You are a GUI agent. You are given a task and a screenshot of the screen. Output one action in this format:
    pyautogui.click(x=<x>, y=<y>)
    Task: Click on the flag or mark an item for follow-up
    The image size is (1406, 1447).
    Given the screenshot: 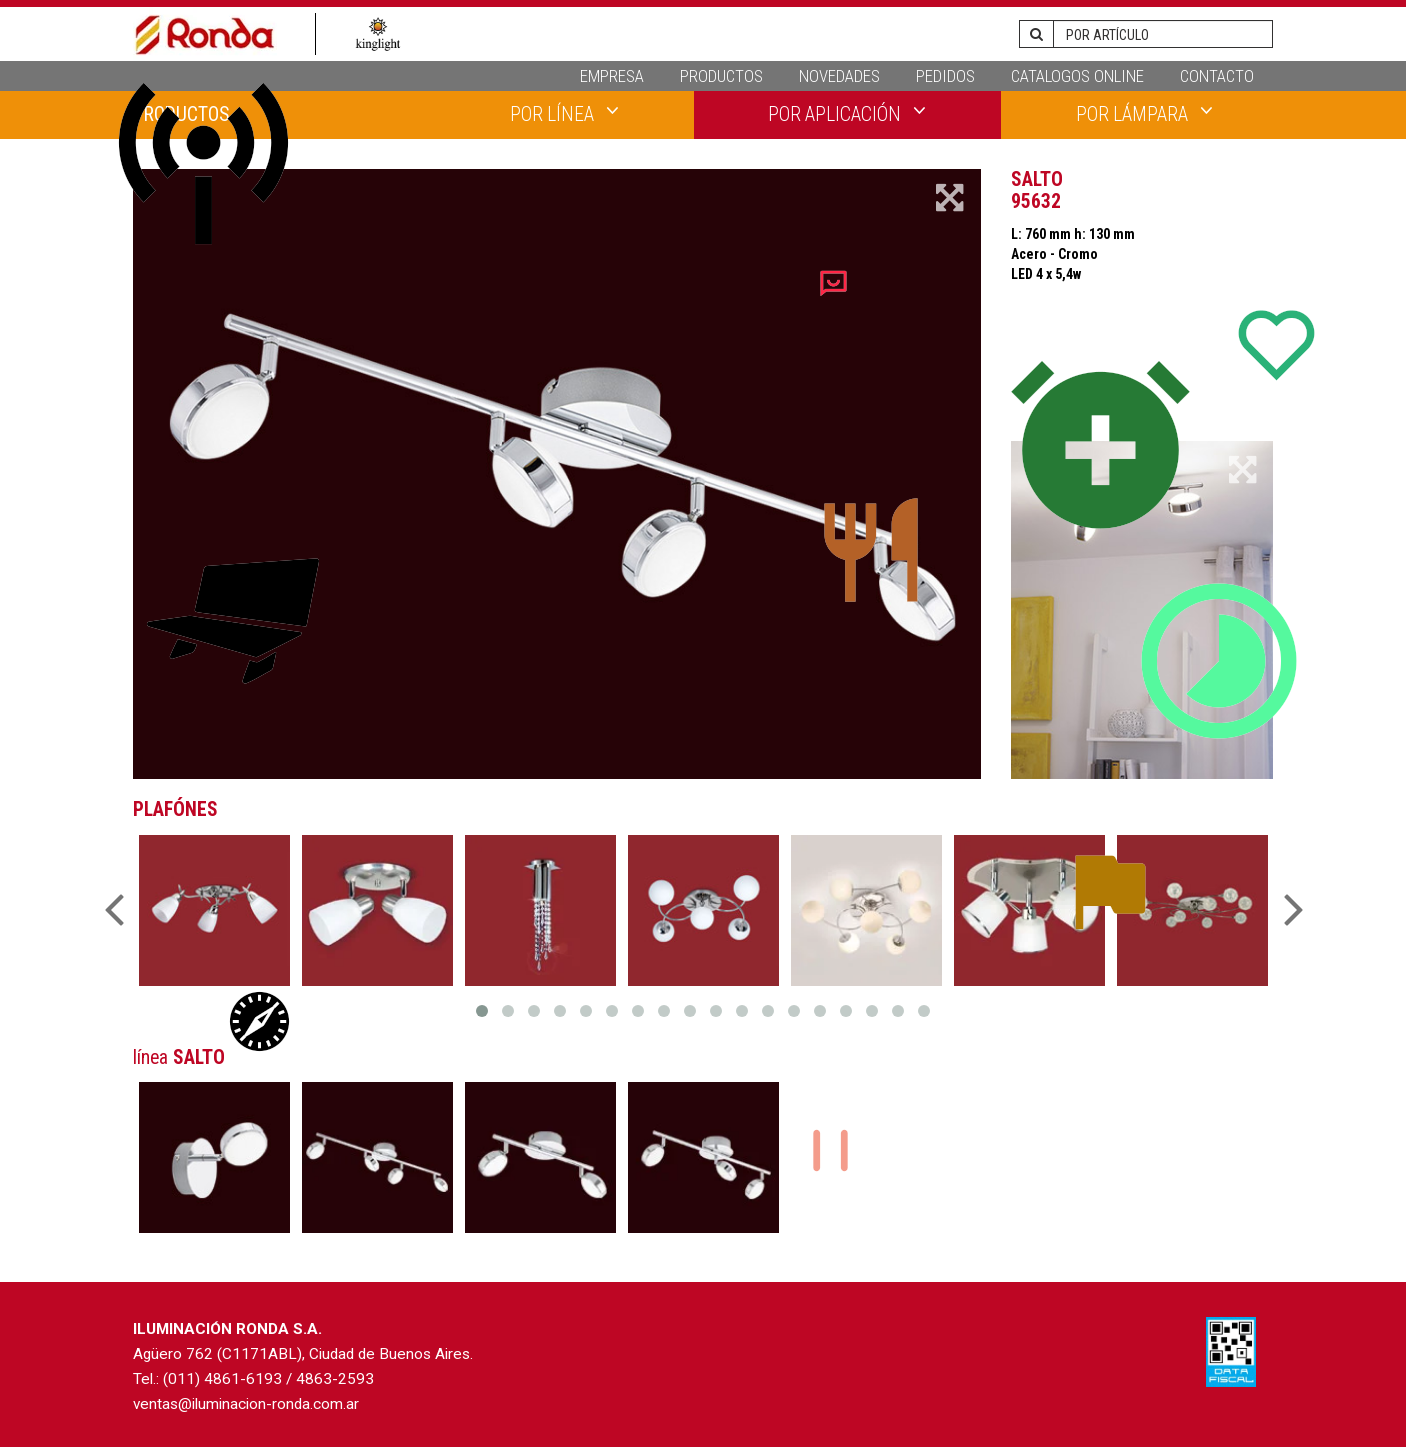 What is the action you would take?
    pyautogui.click(x=1110, y=890)
    